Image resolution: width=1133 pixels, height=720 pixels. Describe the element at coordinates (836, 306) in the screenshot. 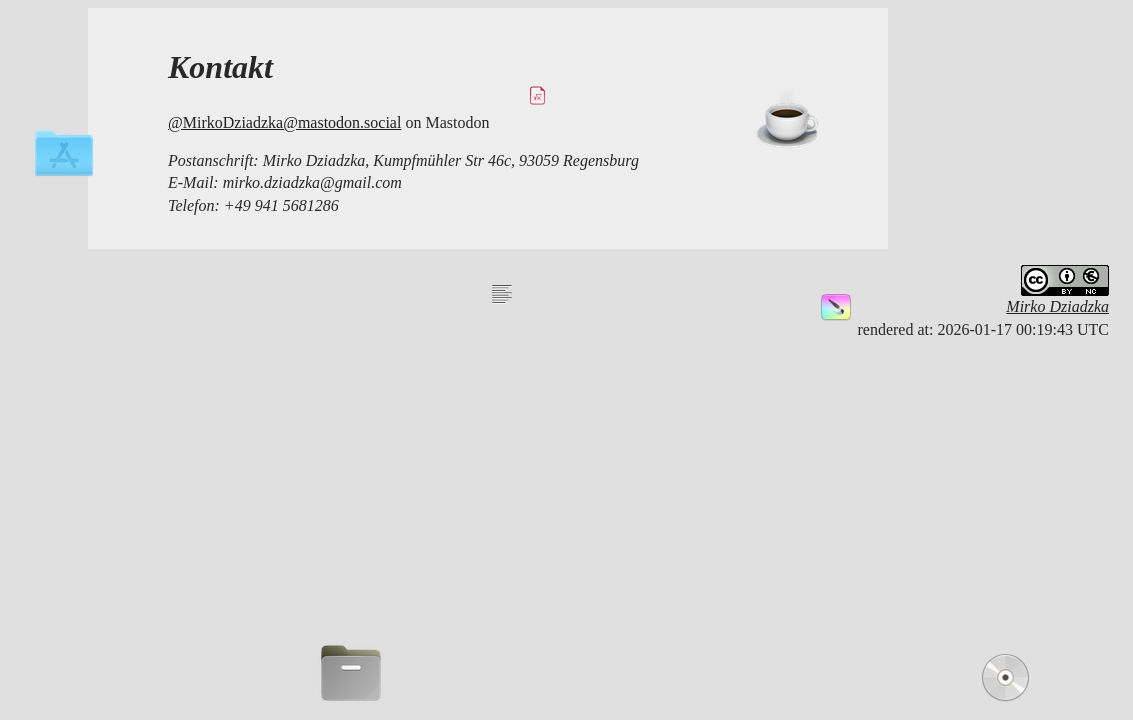

I see `open a Krita project file` at that location.